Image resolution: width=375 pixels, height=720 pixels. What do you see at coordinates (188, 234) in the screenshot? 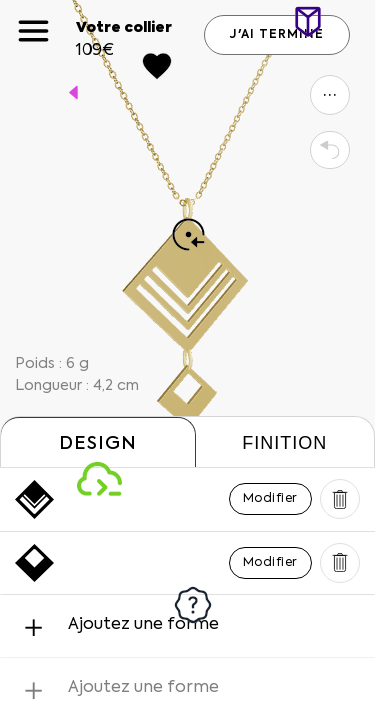
I see `indicates an issue is tracked by another issue` at bounding box center [188, 234].